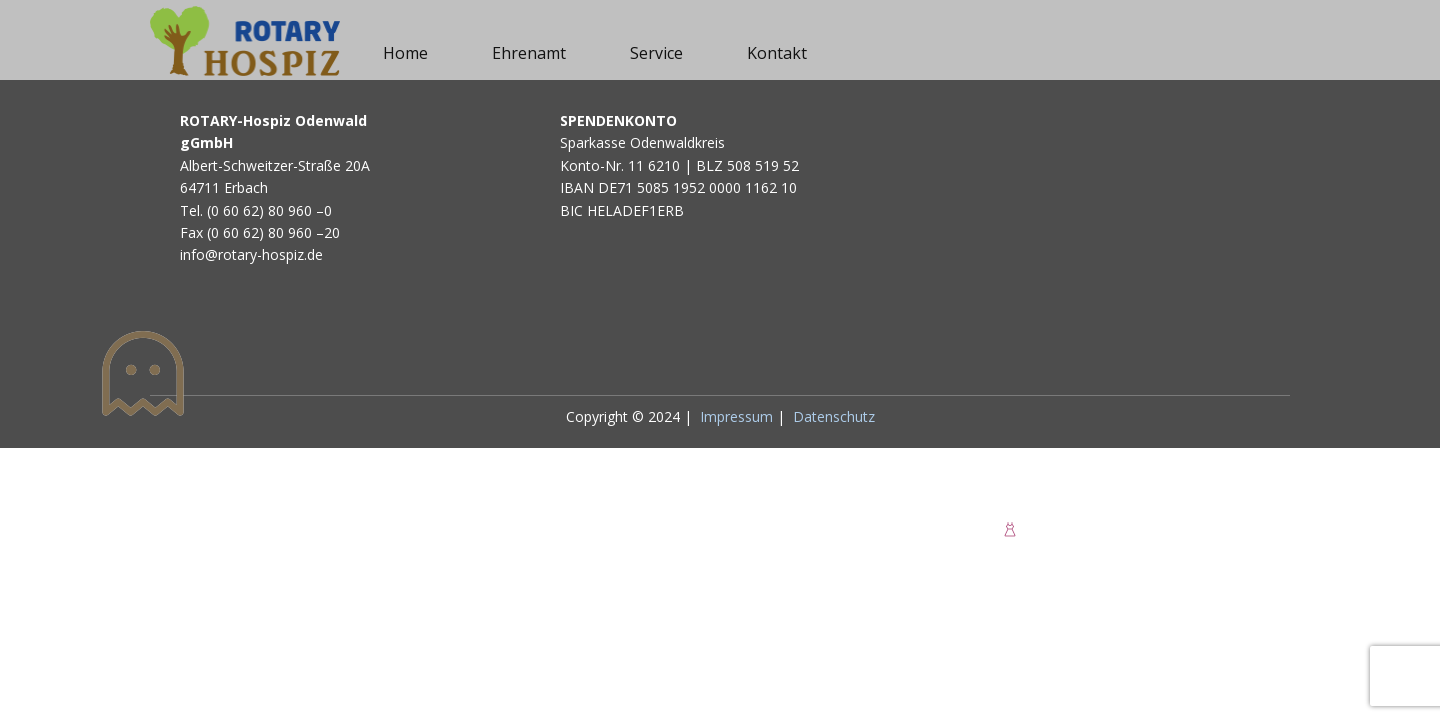  What do you see at coordinates (1010, 530) in the screenshot?
I see `browse women's clothing` at bounding box center [1010, 530].